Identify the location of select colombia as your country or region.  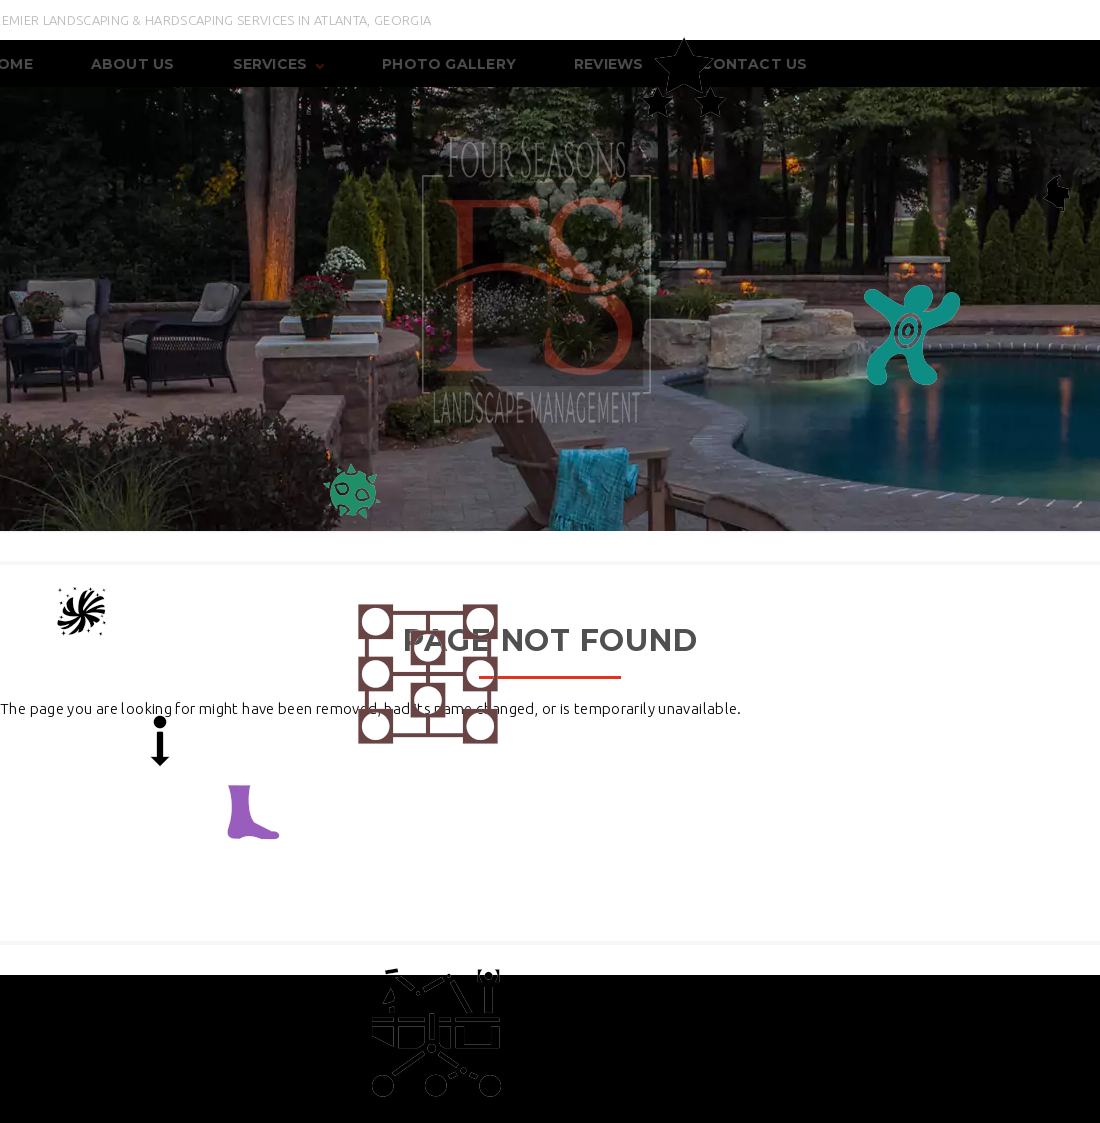
(1056, 193).